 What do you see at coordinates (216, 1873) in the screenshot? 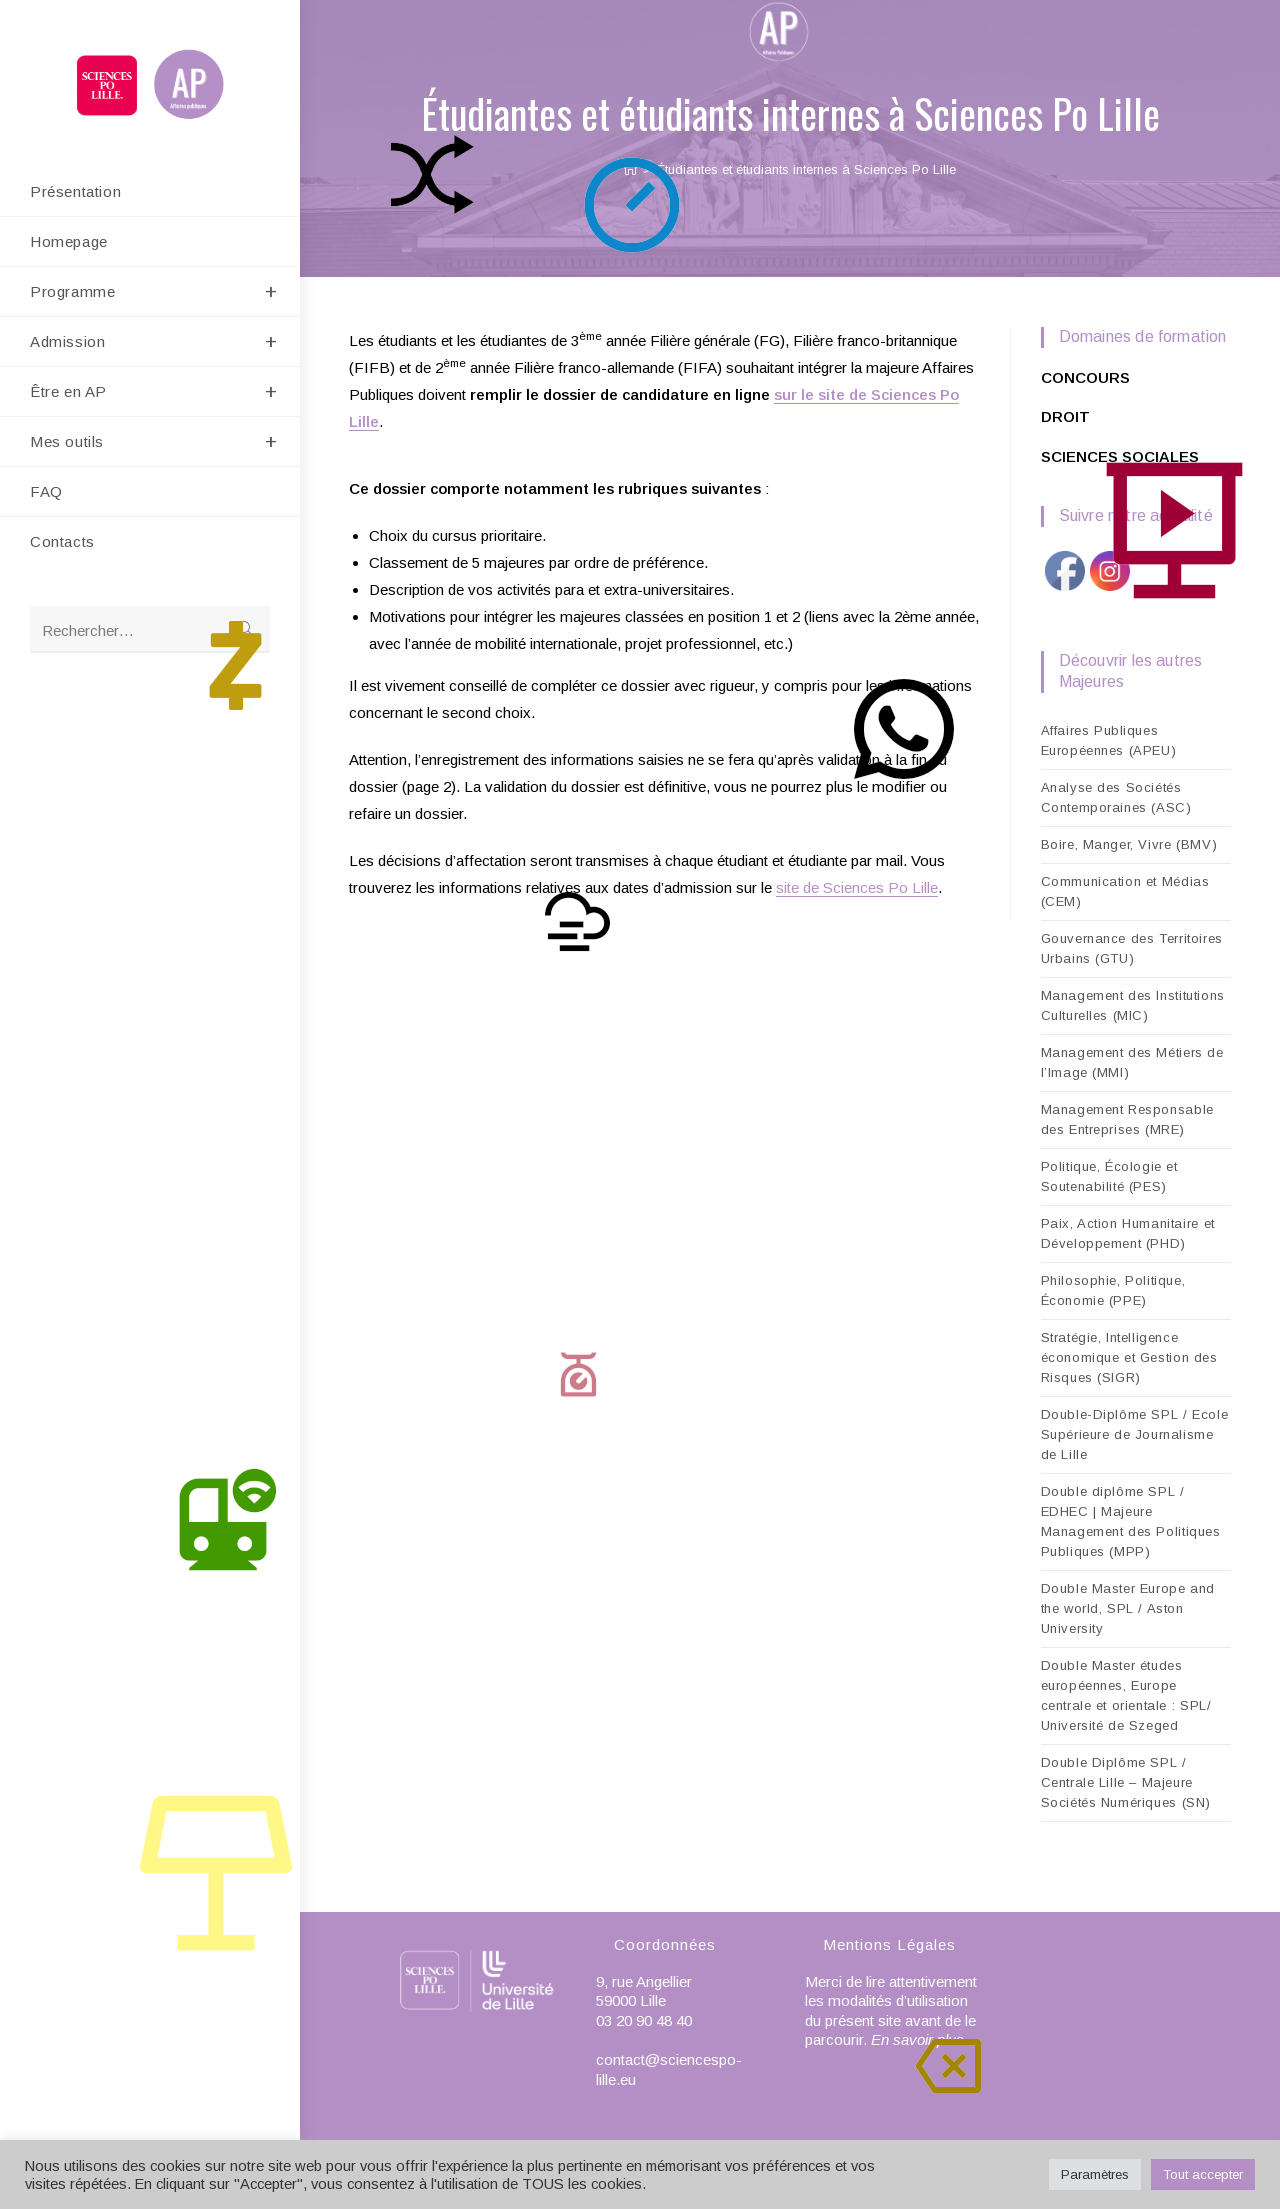
I see `open Apple Keynote presentation app` at bounding box center [216, 1873].